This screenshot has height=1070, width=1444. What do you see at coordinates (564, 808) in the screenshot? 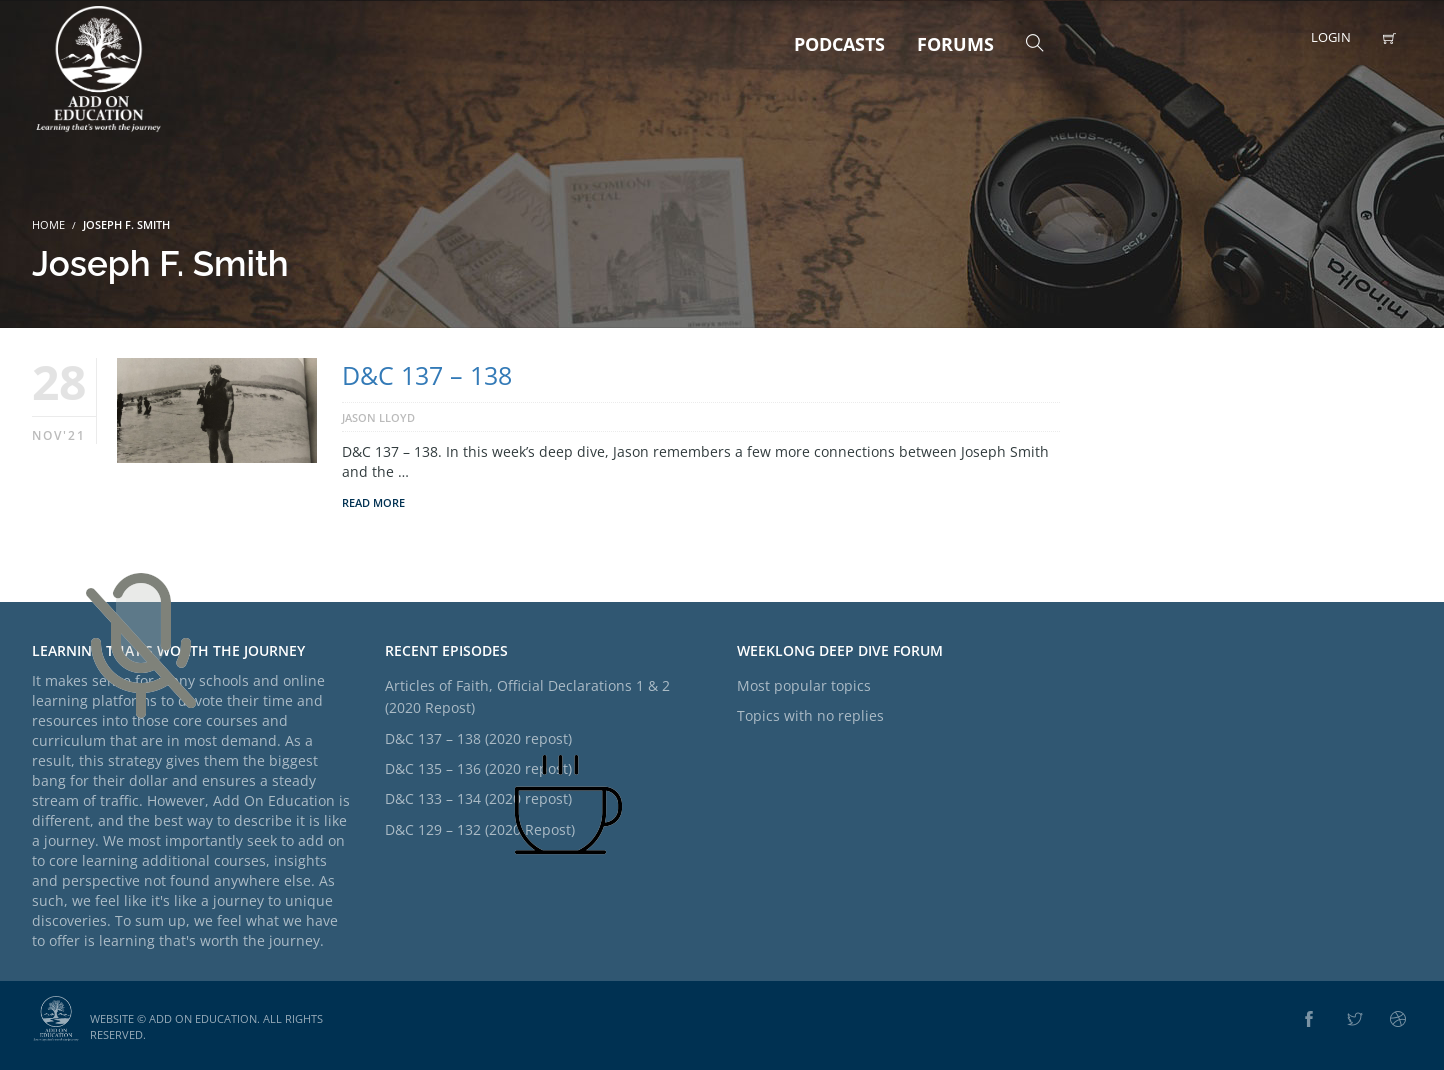
I see `find nearby coffee shops or cafes` at bounding box center [564, 808].